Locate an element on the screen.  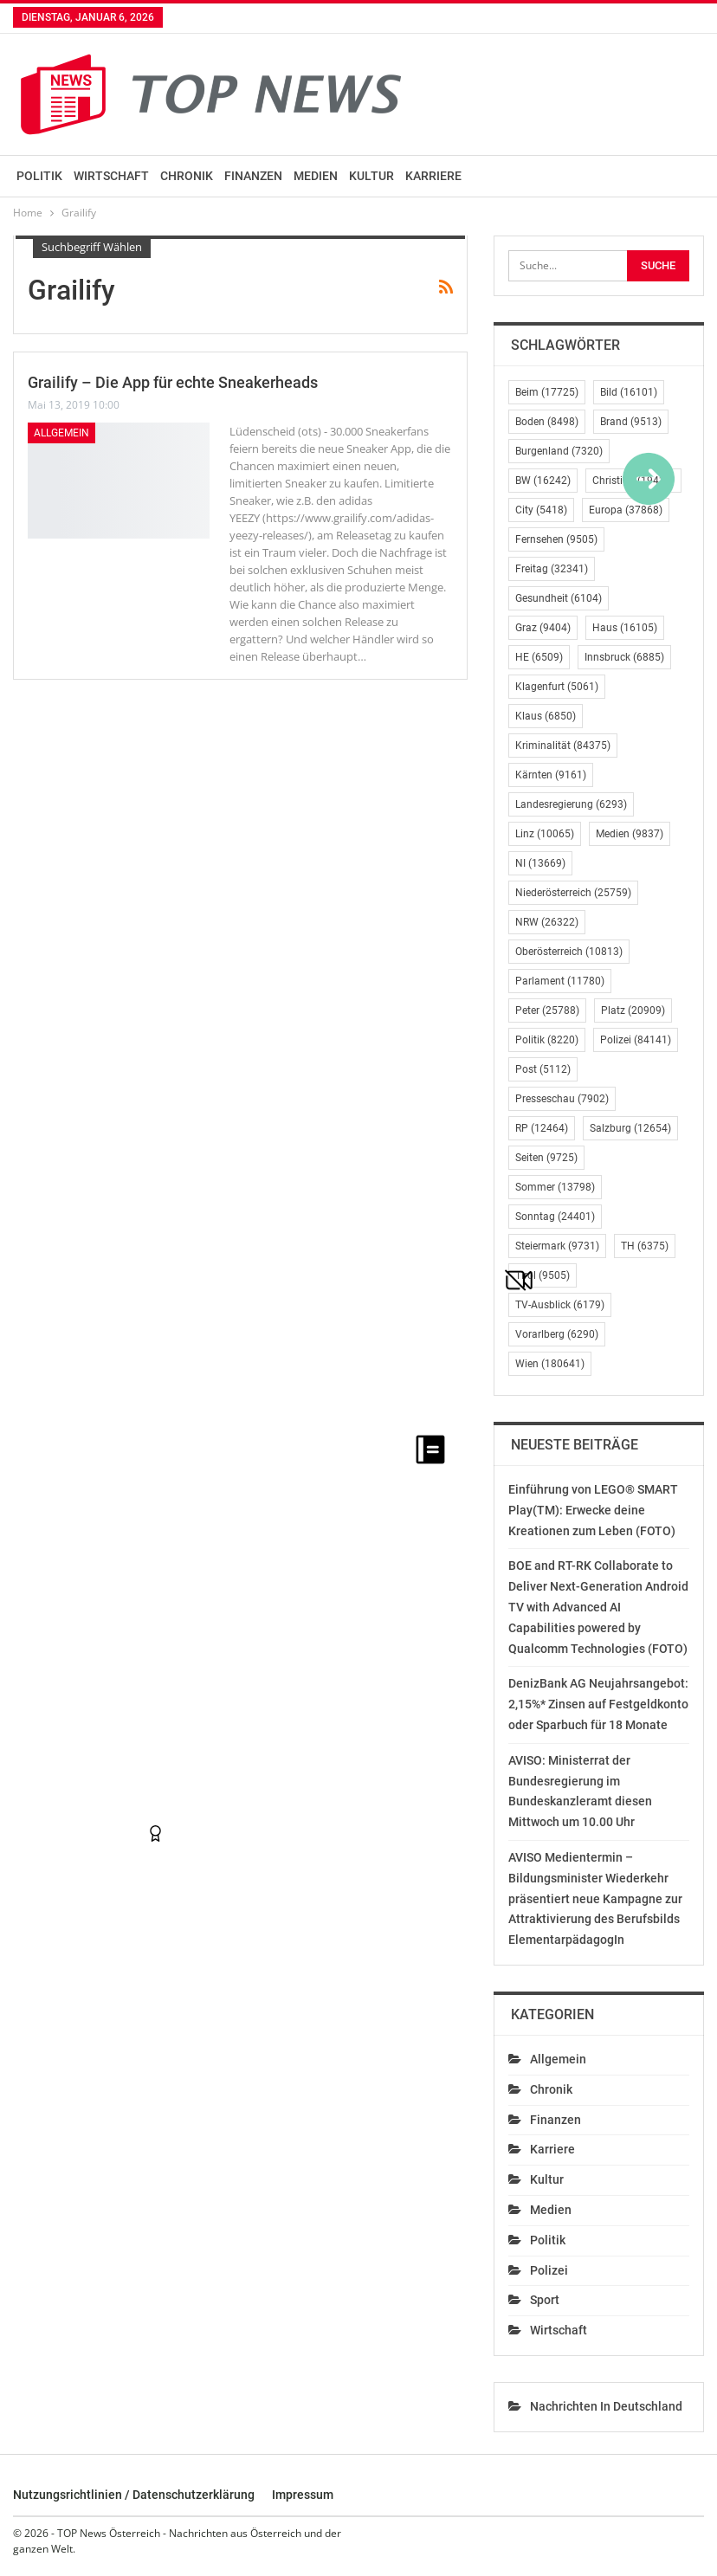
view achievements or awards is located at coordinates (155, 1833).